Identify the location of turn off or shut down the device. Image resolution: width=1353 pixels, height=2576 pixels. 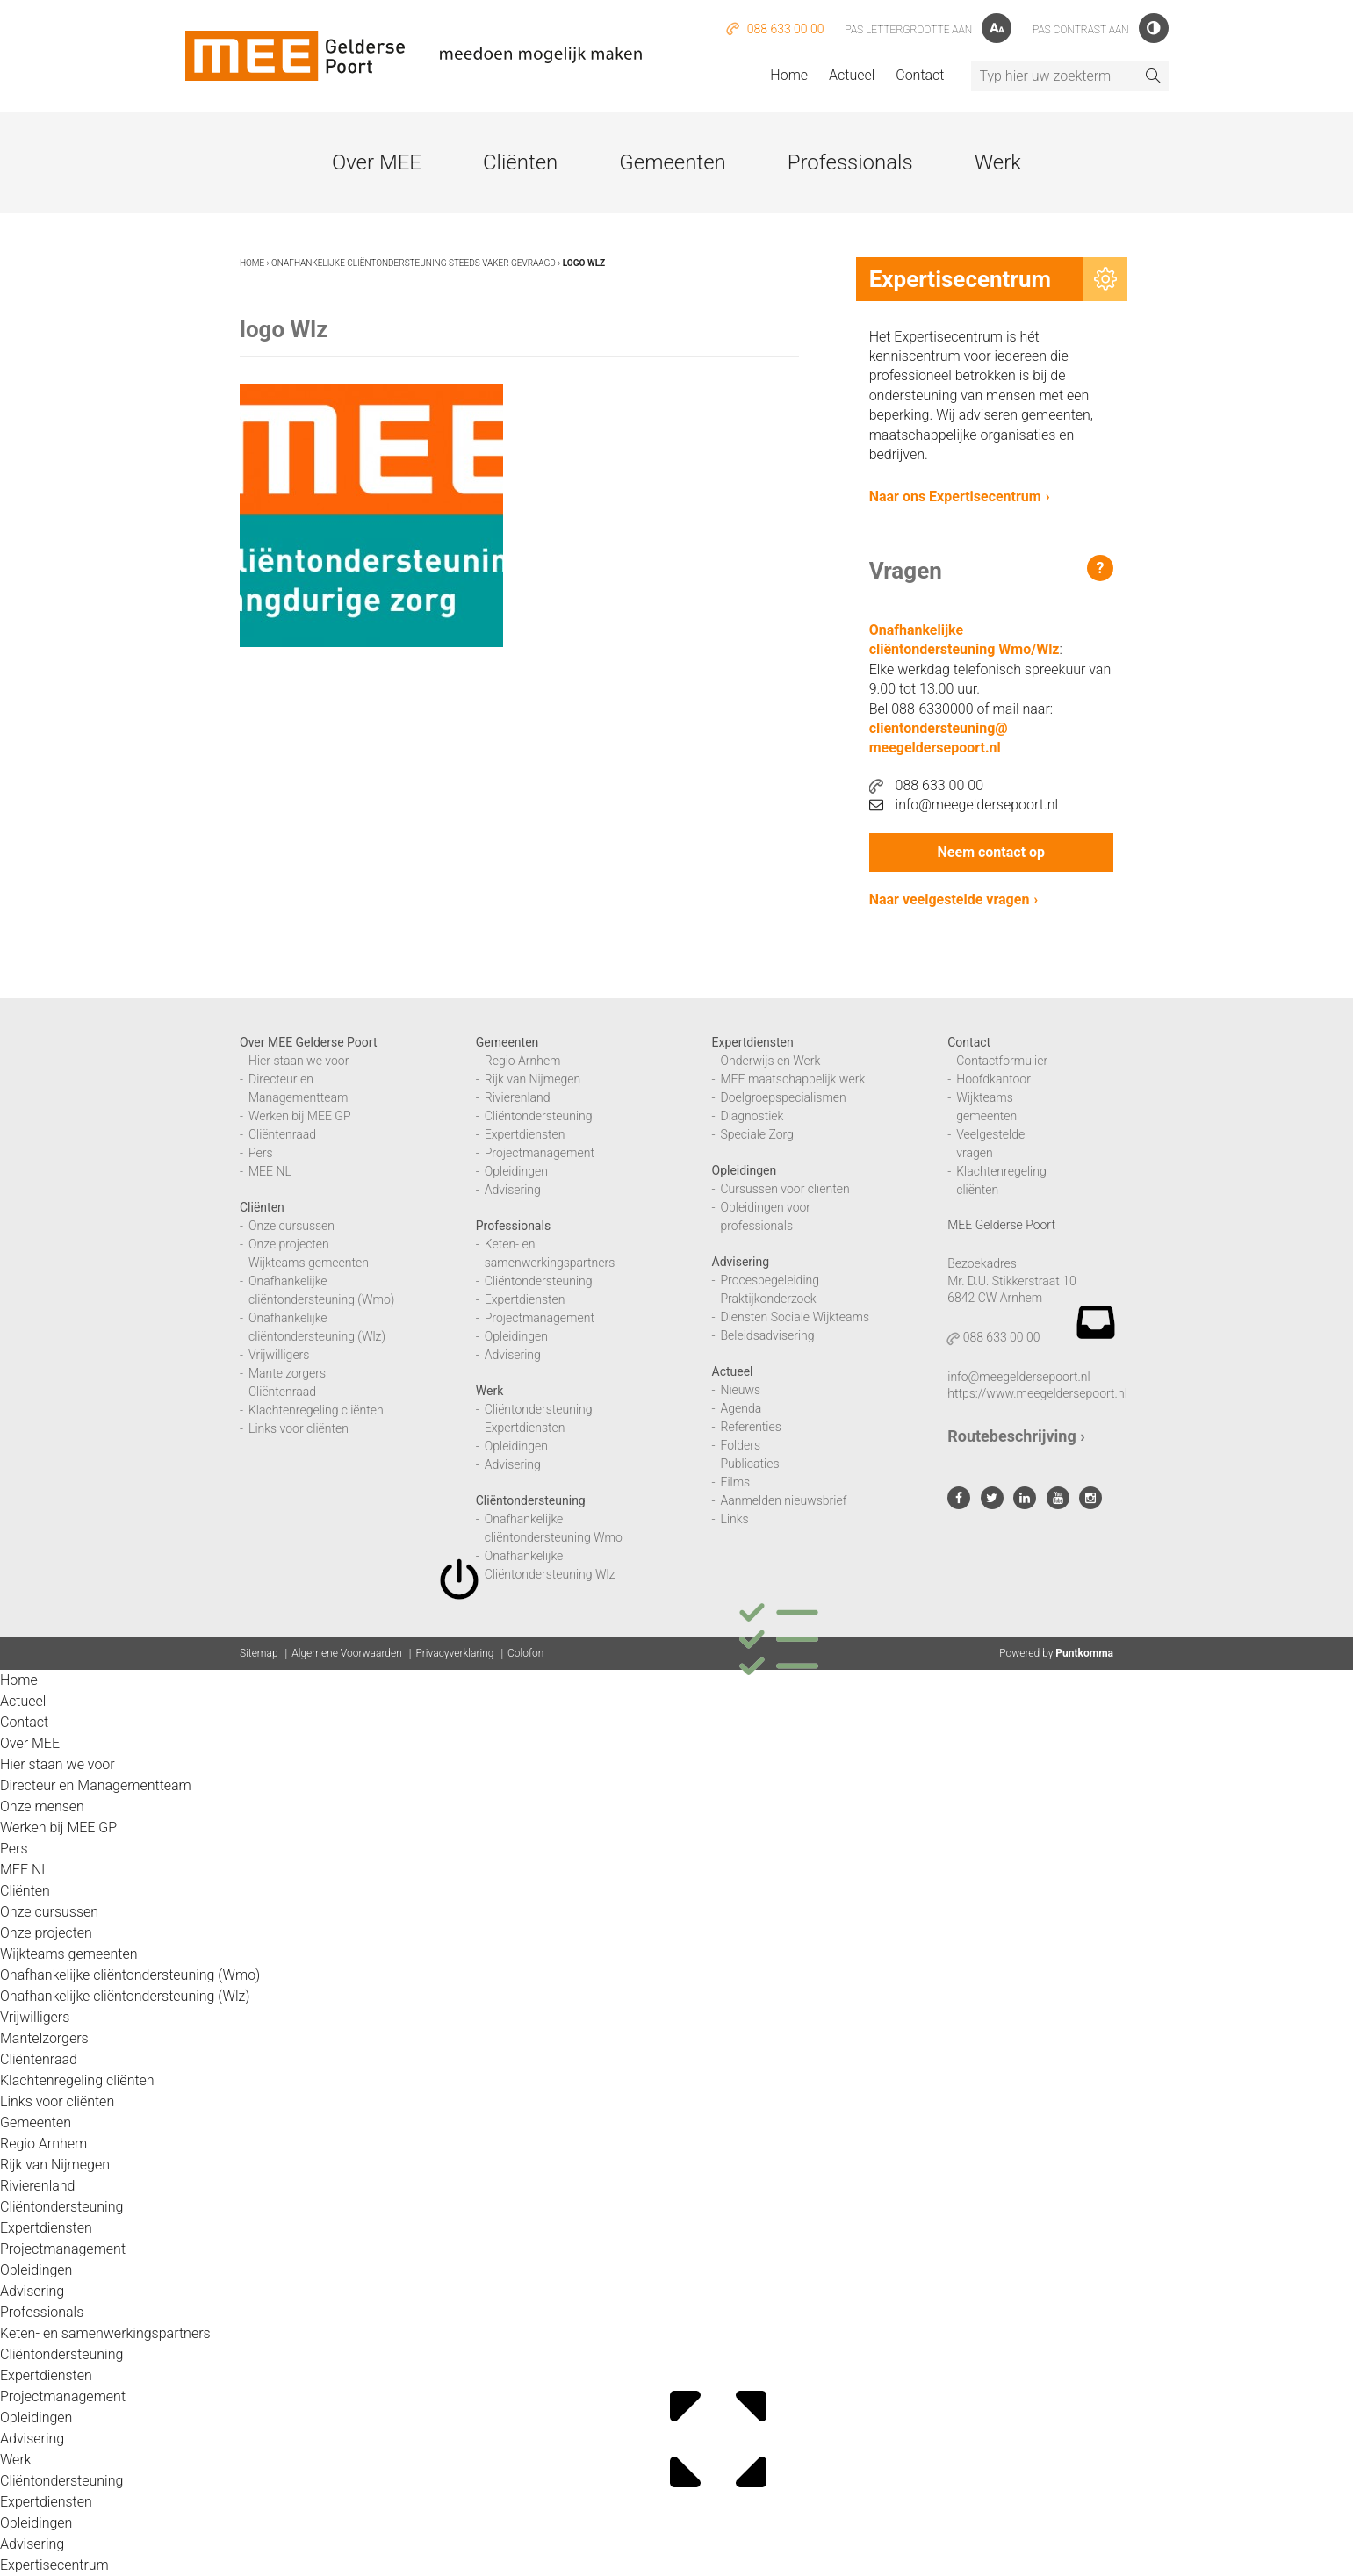
(459, 1580).